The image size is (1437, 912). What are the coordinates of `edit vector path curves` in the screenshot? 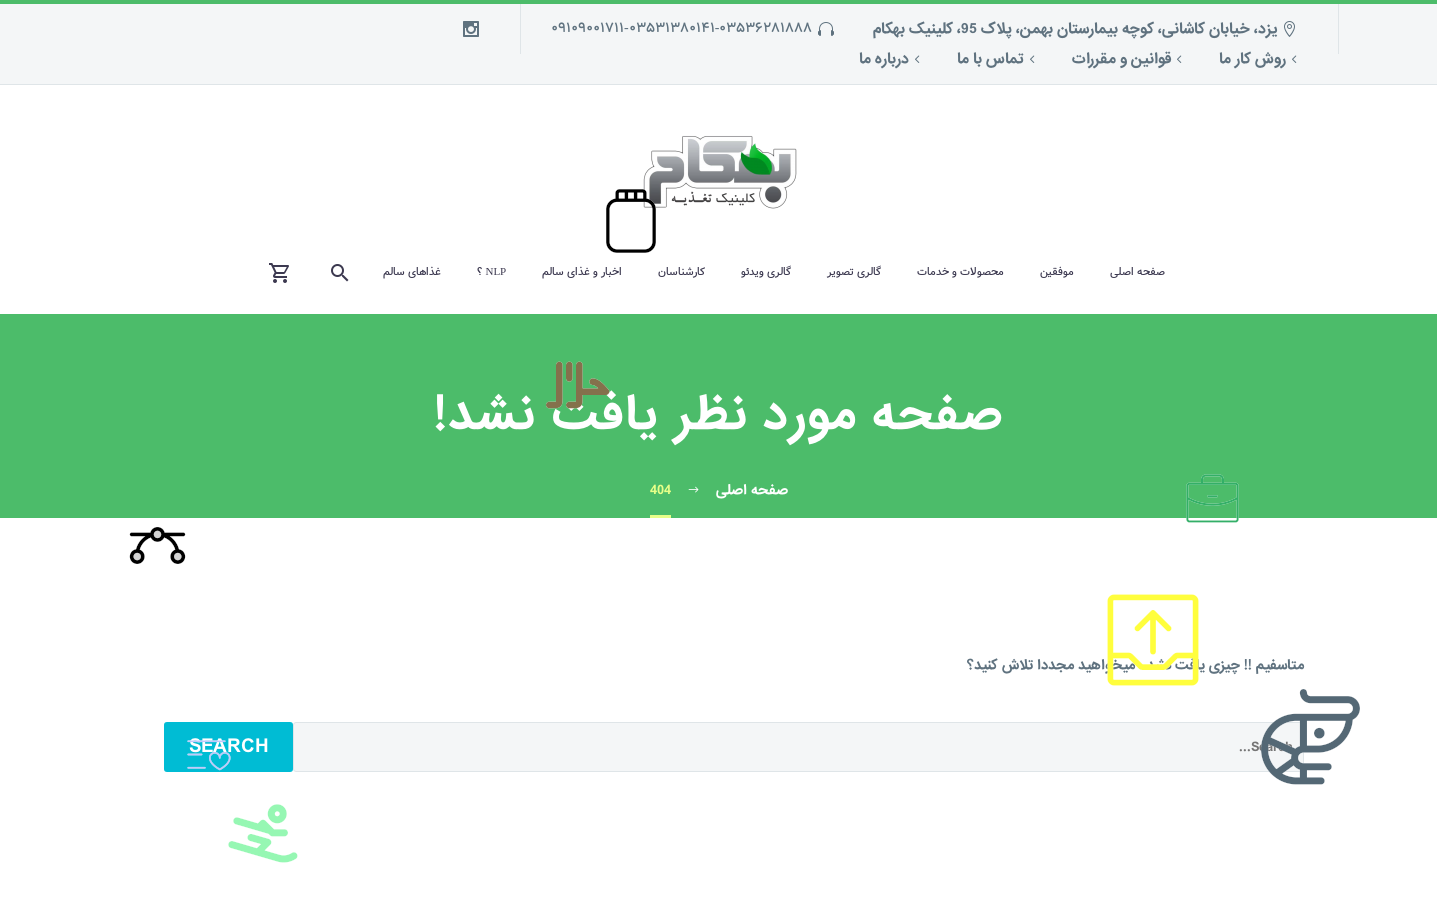 It's located at (157, 545).